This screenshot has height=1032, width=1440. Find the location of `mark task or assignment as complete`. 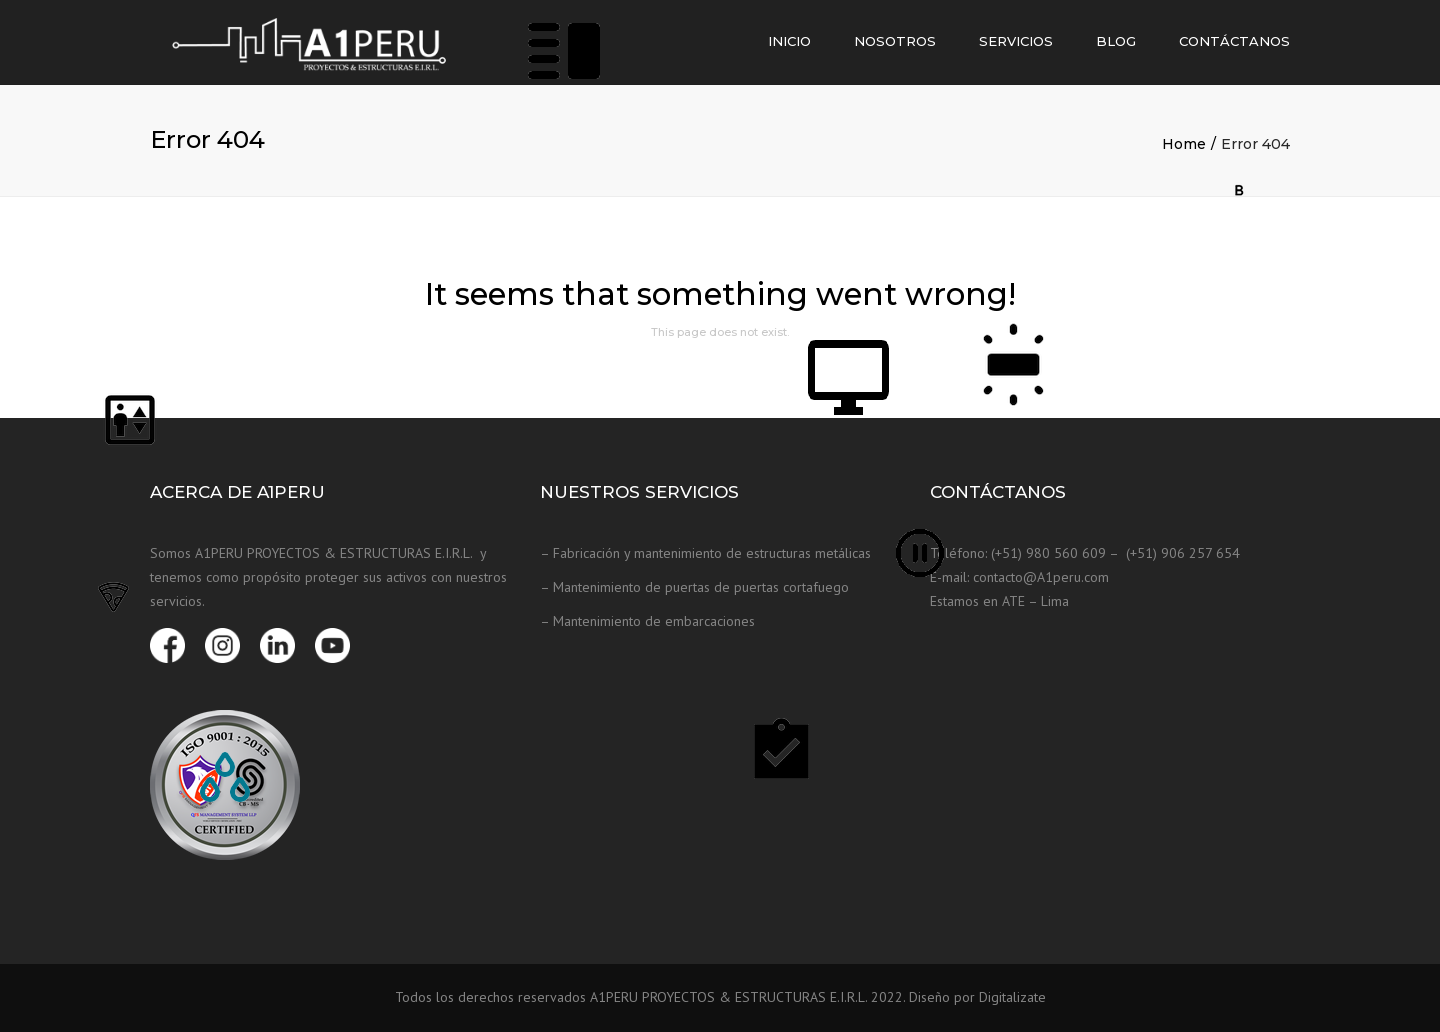

mark task or assignment as complete is located at coordinates (781, 751).